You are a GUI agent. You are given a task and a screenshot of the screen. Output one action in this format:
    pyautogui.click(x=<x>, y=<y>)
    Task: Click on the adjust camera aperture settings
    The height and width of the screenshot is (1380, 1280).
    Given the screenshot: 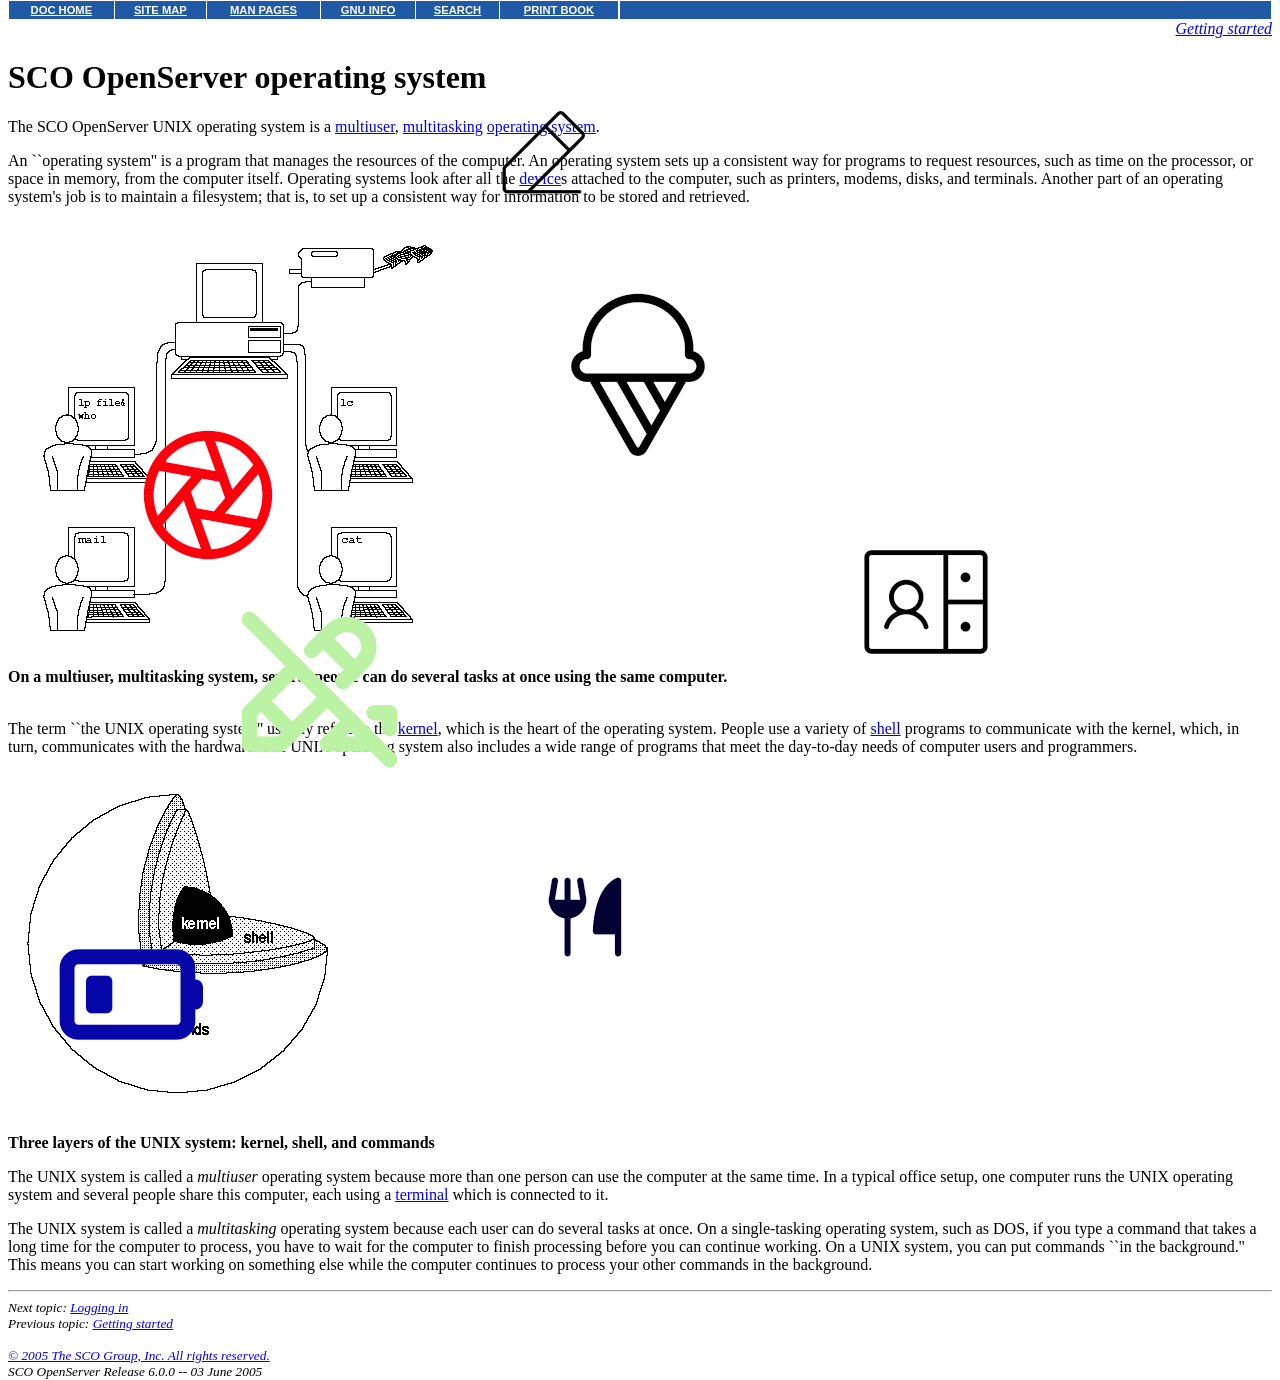 What is the action you would take?
    pyautogui.click(x=208, y=495)
    